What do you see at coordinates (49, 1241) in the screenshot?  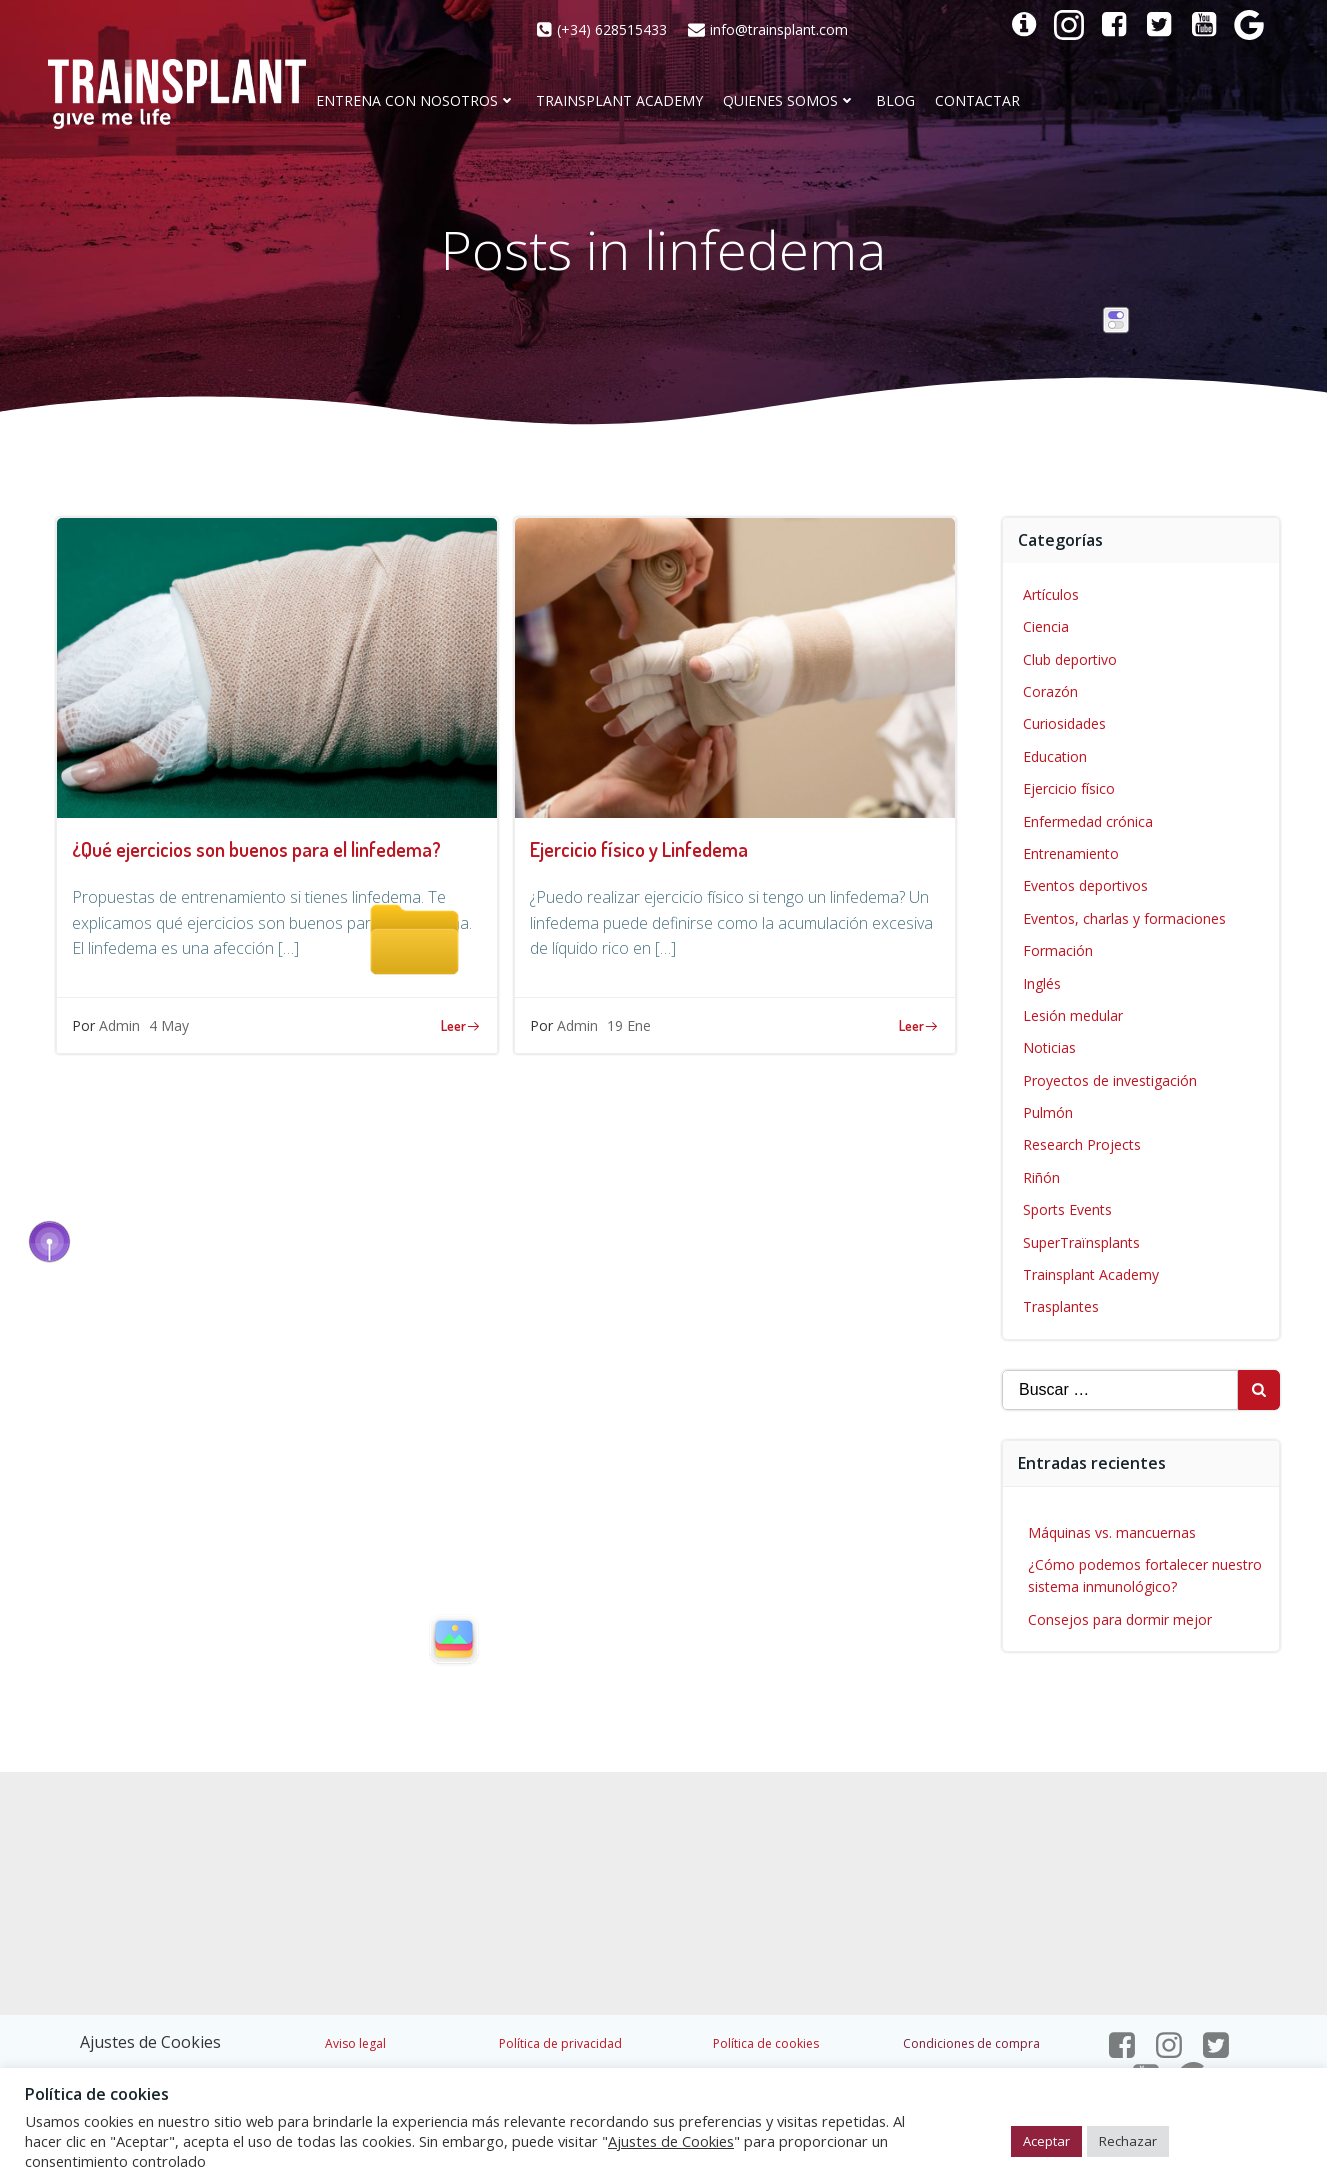 I see `open the podcasts app` at bounding box center [49, 1241].